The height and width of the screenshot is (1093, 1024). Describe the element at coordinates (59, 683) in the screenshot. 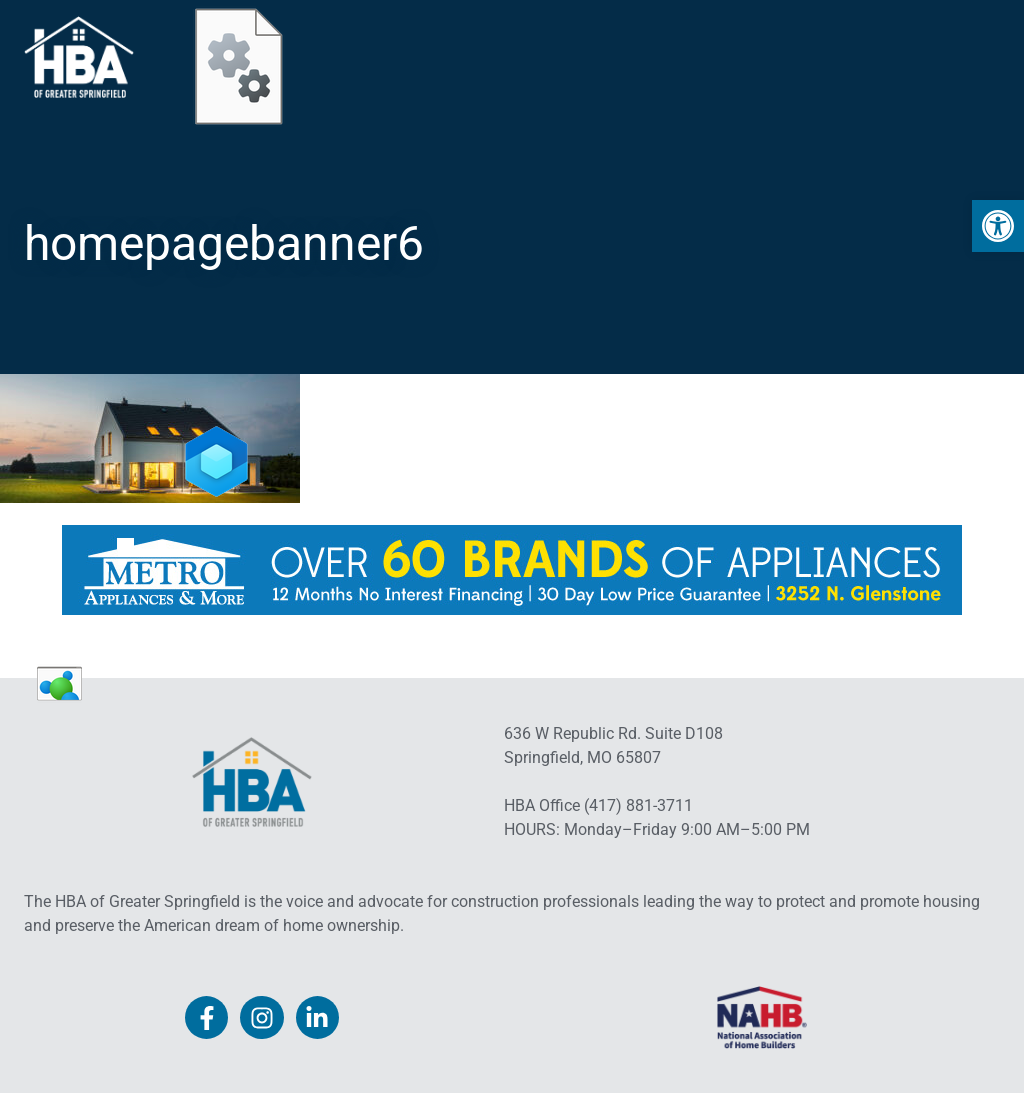

I see `open windows homegroup settings` at that location.